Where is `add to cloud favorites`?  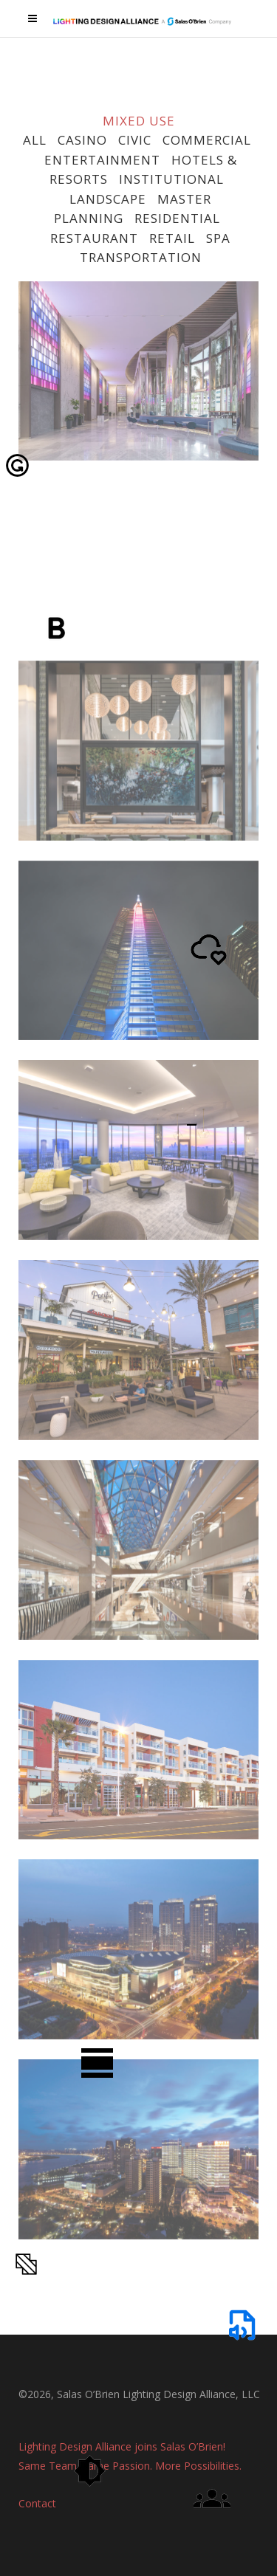 add to cloud favorites is located at coordinates (208, 947).